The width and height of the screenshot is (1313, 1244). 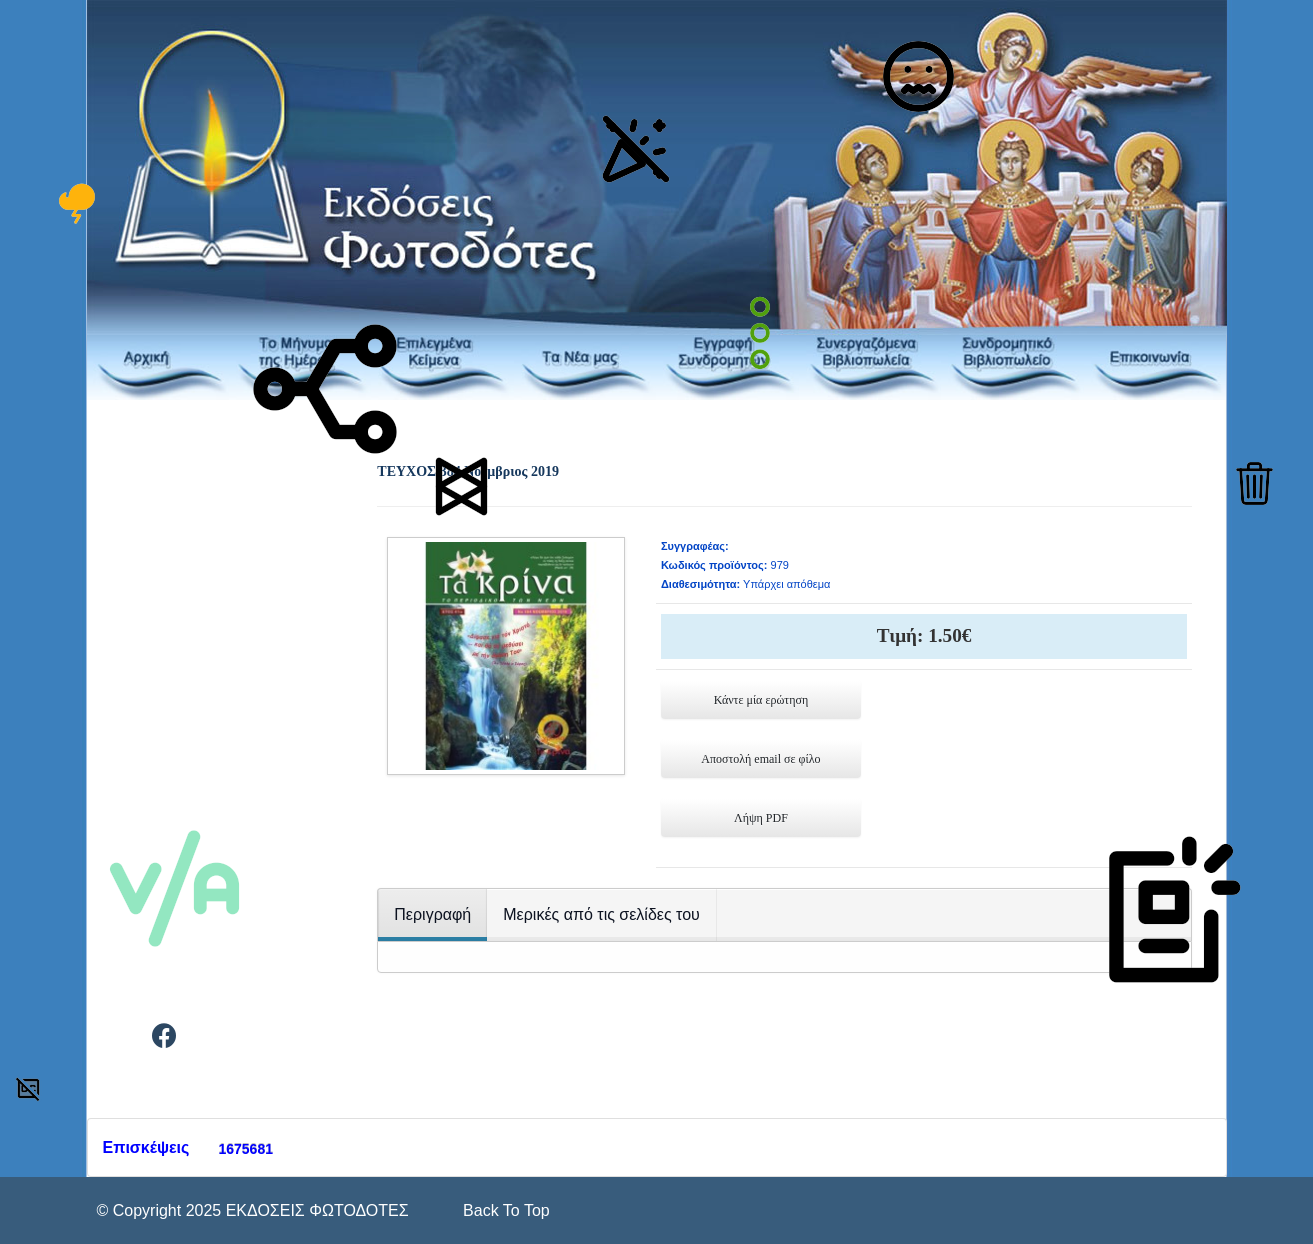 What do you see at coordinates (760, 333) in the screenshot?
I see `open more options menu` at bounding box center [760, 333].